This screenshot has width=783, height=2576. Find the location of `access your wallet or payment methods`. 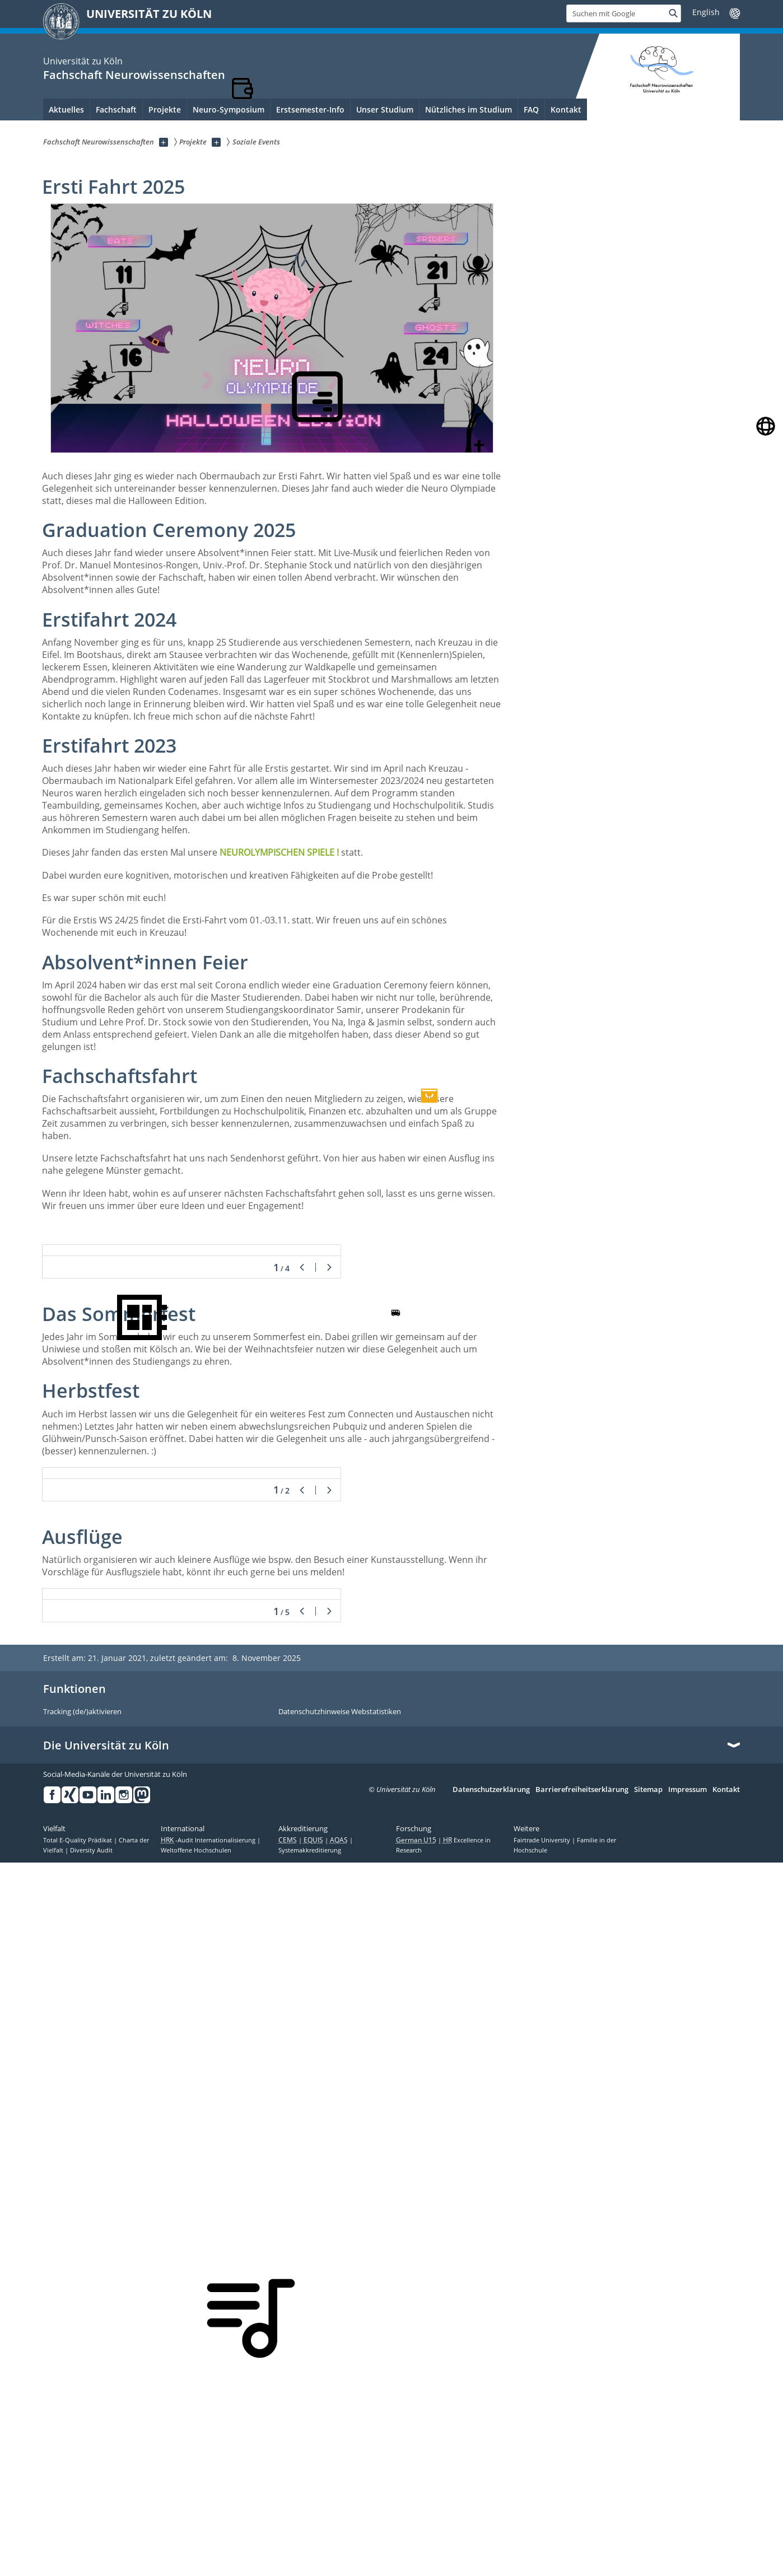

access your wallet or payment methods is located at coordinates (243, 88).